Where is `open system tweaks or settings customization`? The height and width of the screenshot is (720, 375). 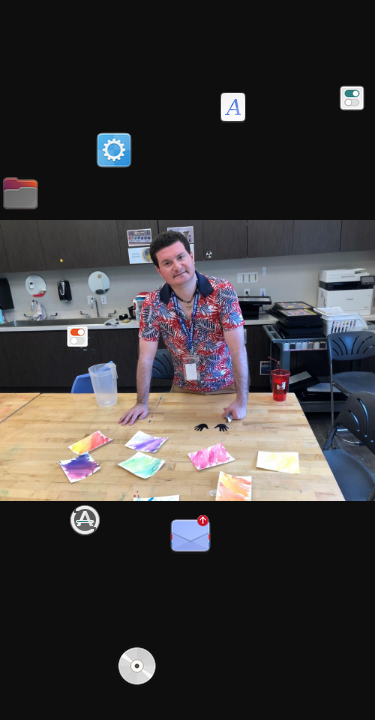 open system tweaks or settings customization is located at coordinates (352, 98).